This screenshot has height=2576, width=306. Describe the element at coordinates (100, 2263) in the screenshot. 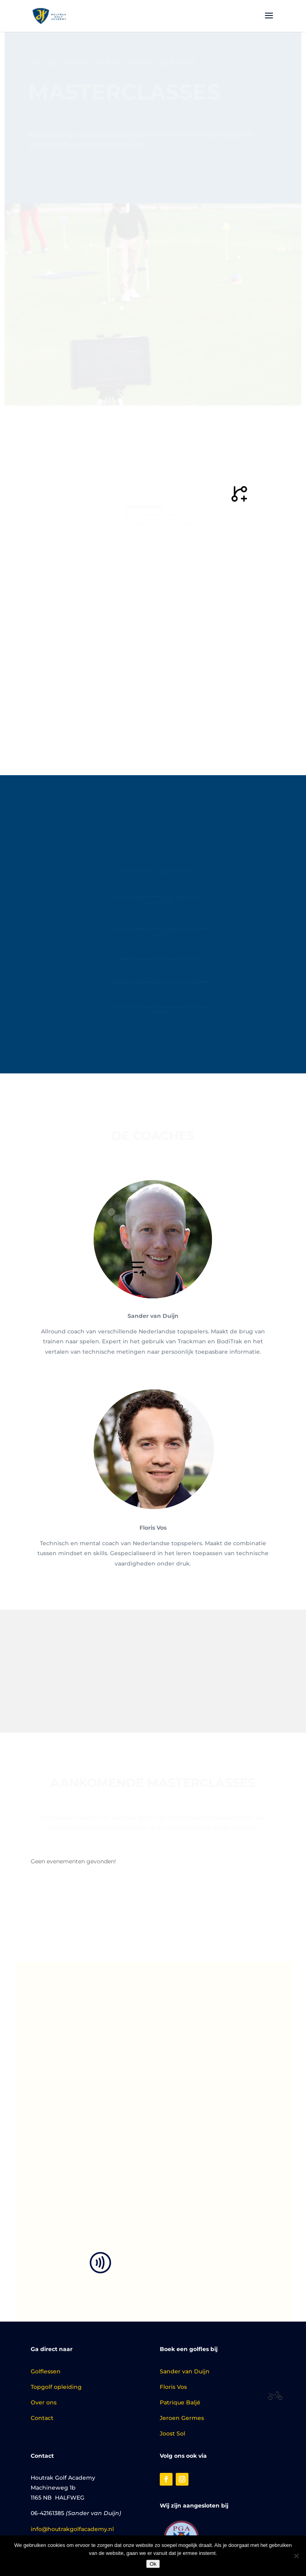

I see `tap to pay with contactless payment` at that location.